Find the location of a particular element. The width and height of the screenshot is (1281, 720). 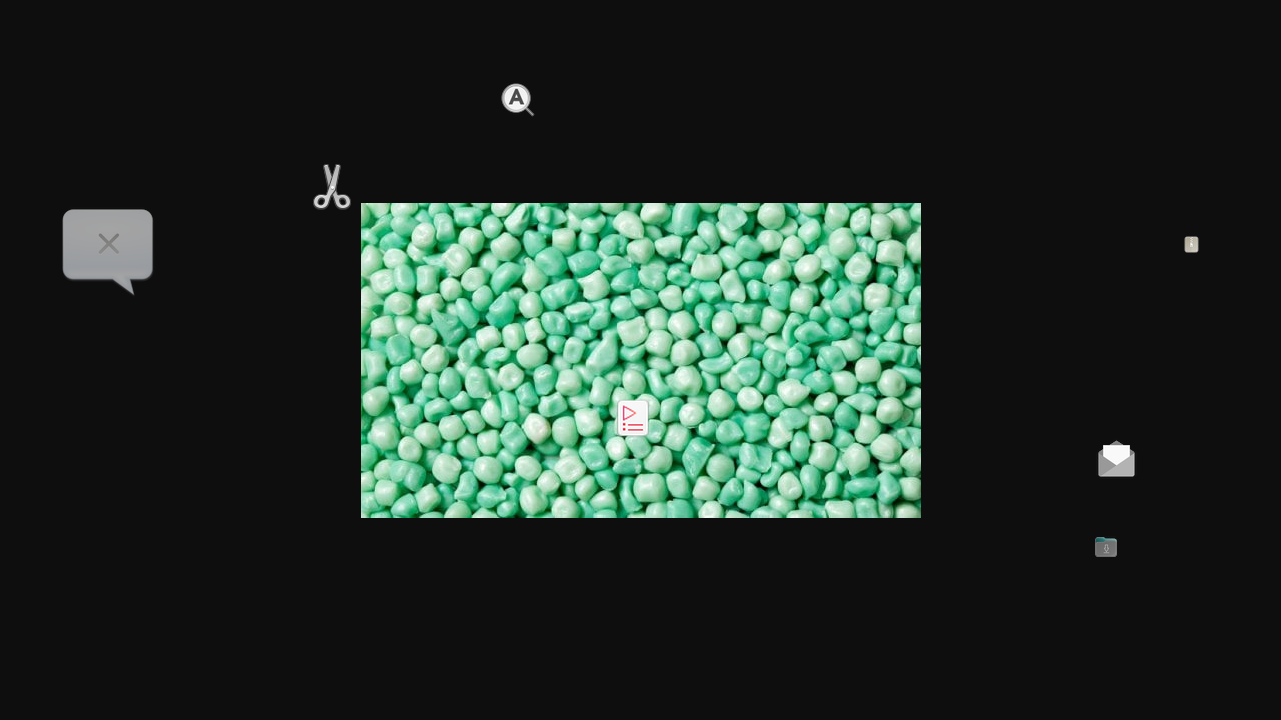

access your downloads folder is located at coordinates (1106, 547).